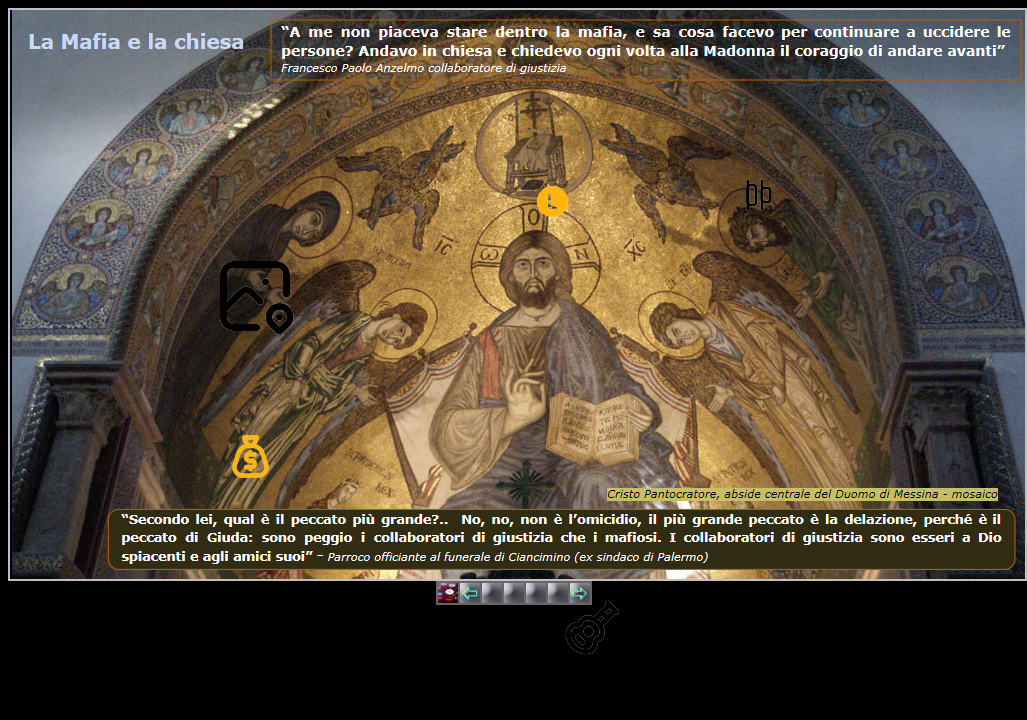 Image resolution: width=1027 pixels, height=720 pixels. Describe the element at coordinates (255, 296) in the screenshot. I see `pin a photo to a specific location` at that location.